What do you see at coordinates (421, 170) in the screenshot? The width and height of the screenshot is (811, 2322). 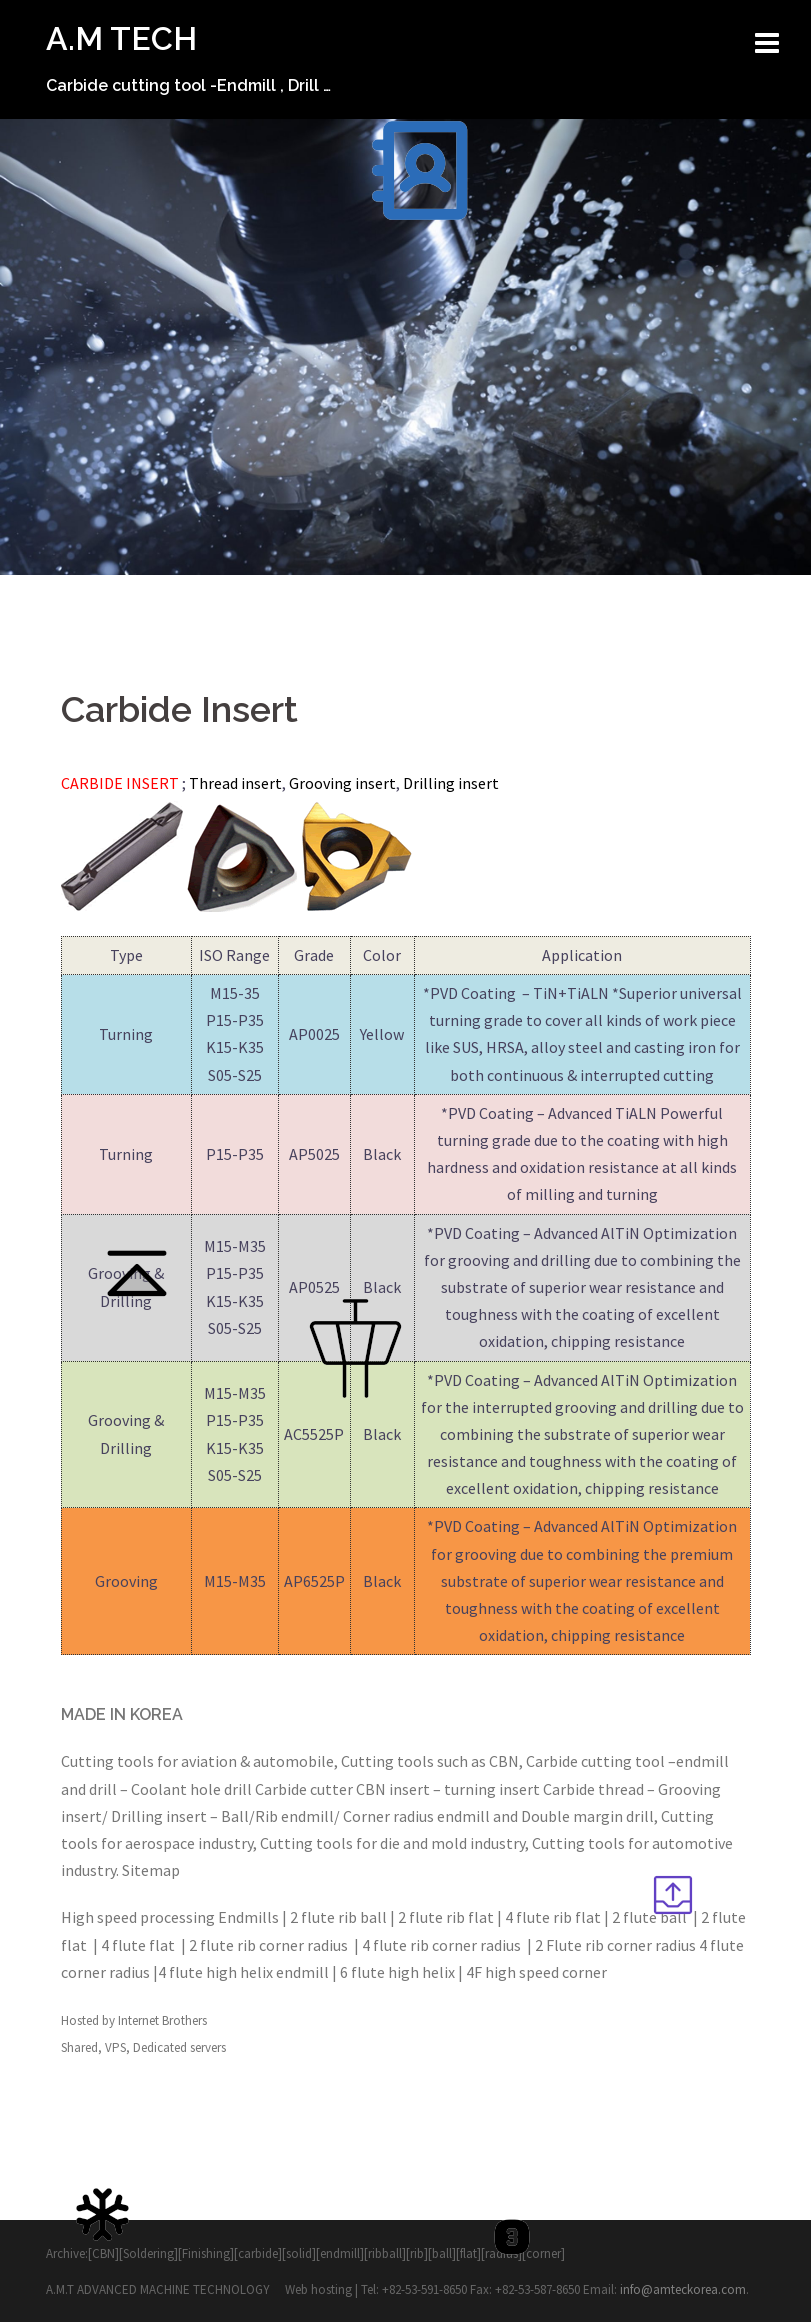 I see `access your contacts list` at bounding box center [421, 170].